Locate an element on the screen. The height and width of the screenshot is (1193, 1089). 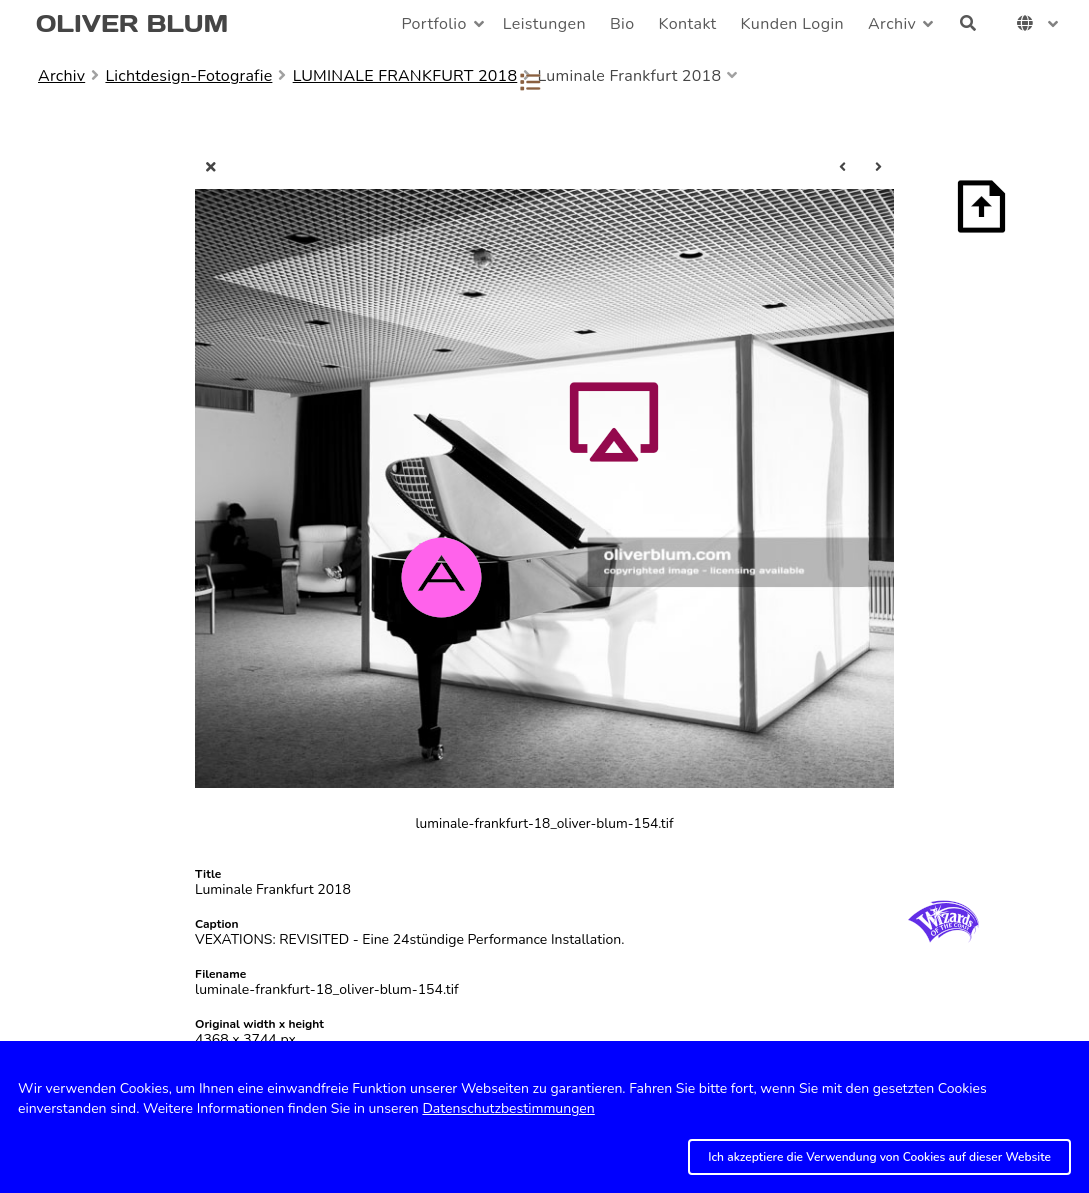
app.net (adn) logo is located at coordinates (441, 577).